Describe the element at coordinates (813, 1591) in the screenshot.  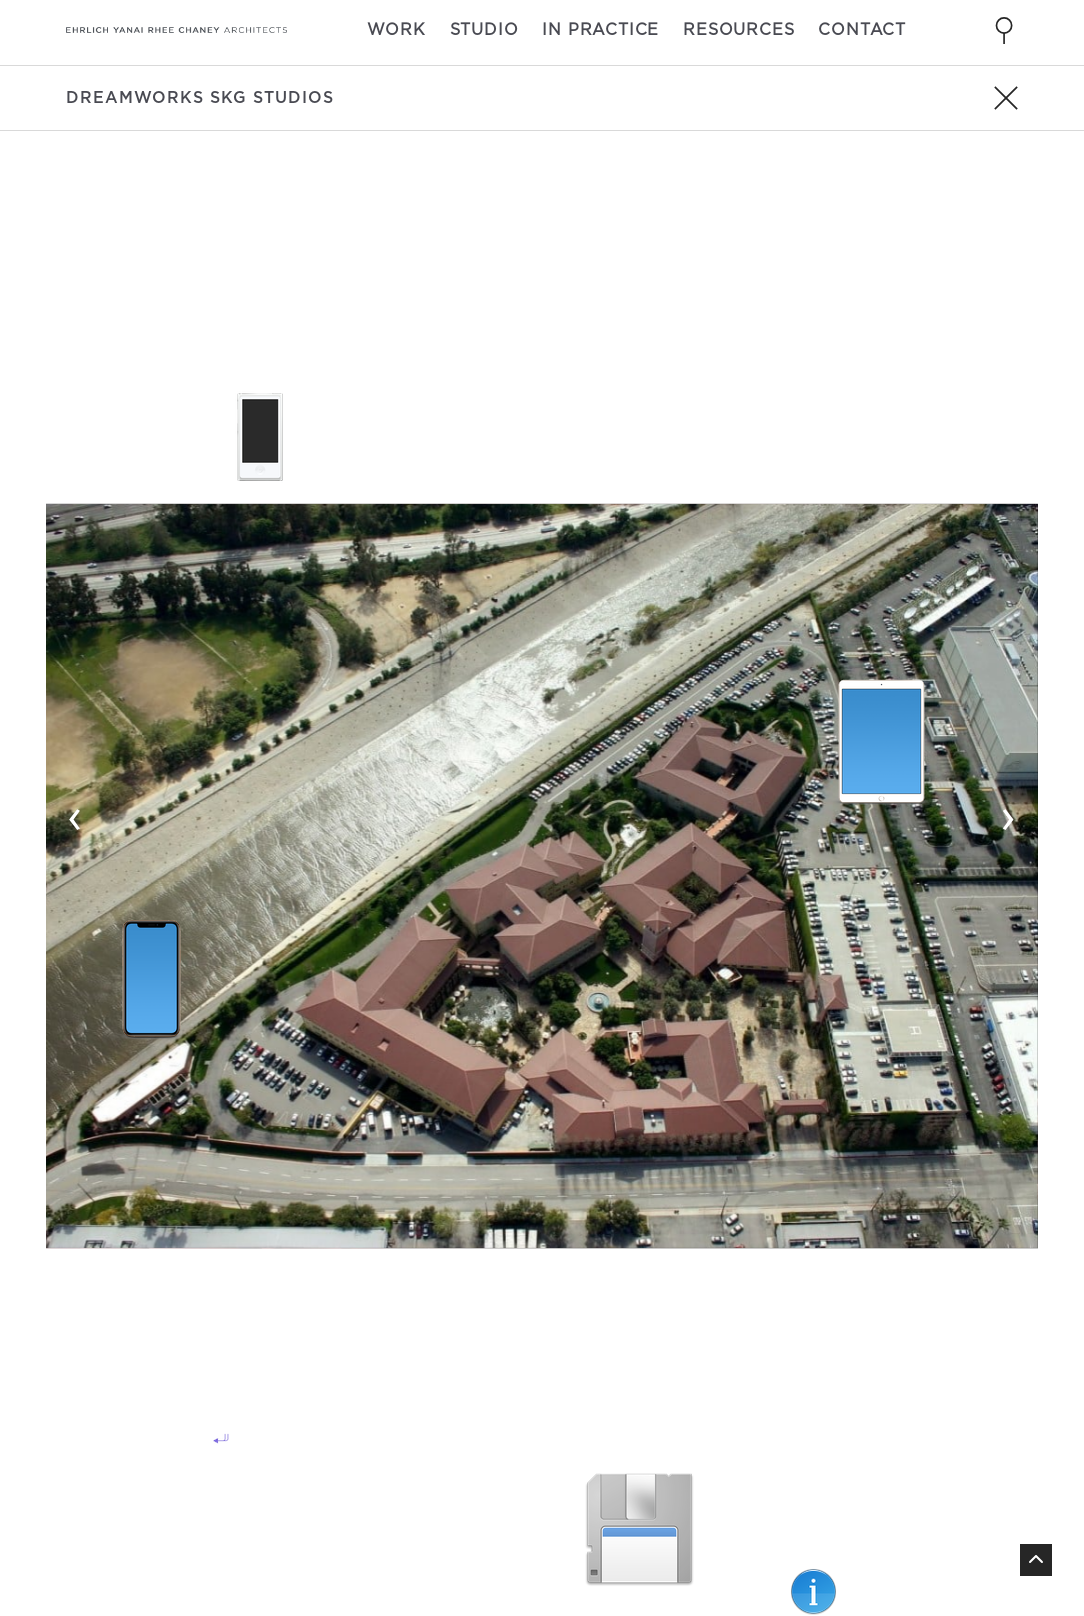
I see `view information or details about an application` at that location.